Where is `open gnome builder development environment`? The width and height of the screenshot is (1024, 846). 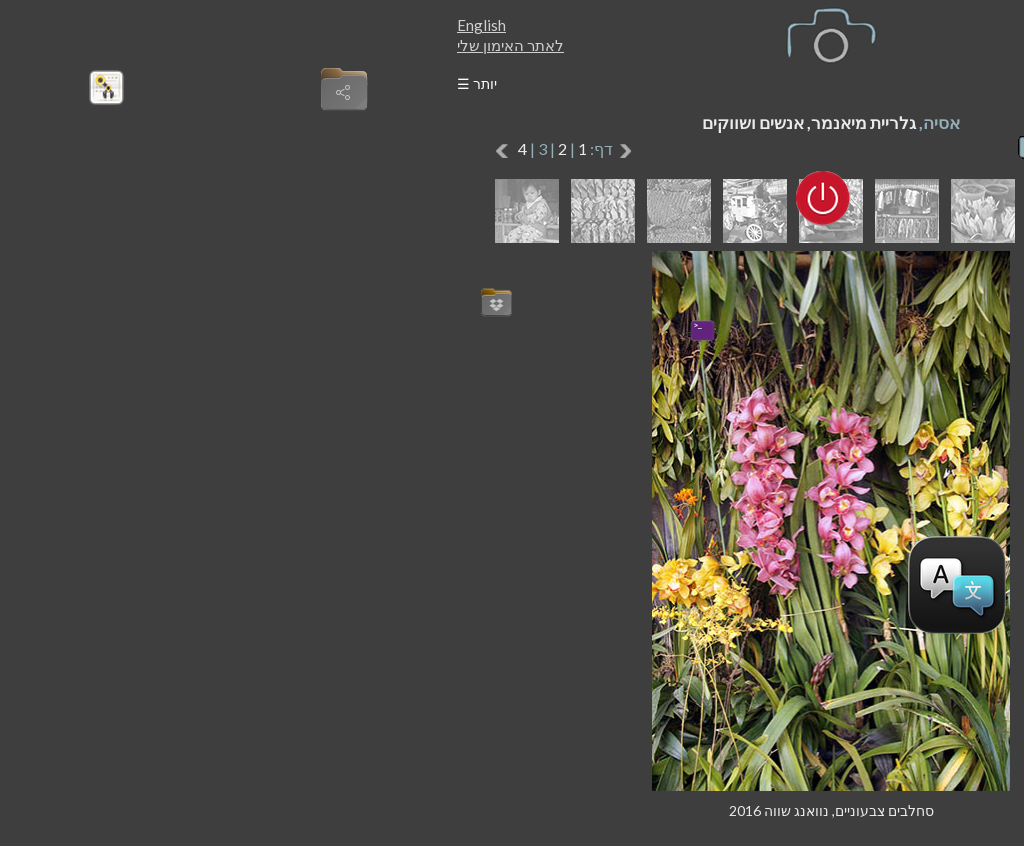
open gnome builder development environment is located at coordinates (106, 87).